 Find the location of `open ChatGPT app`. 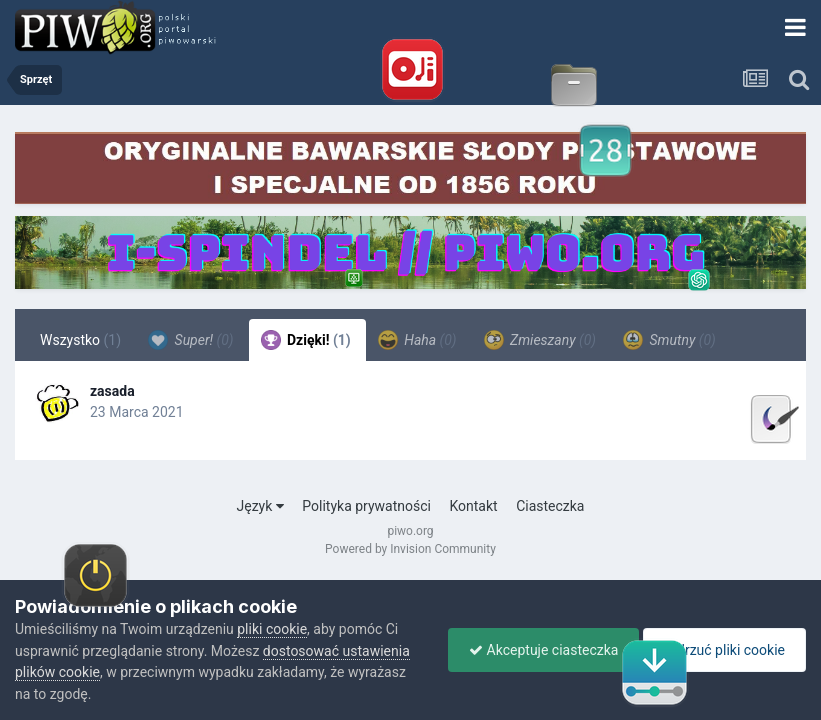

open ChatGPT app is located at coordinates (699, 280).